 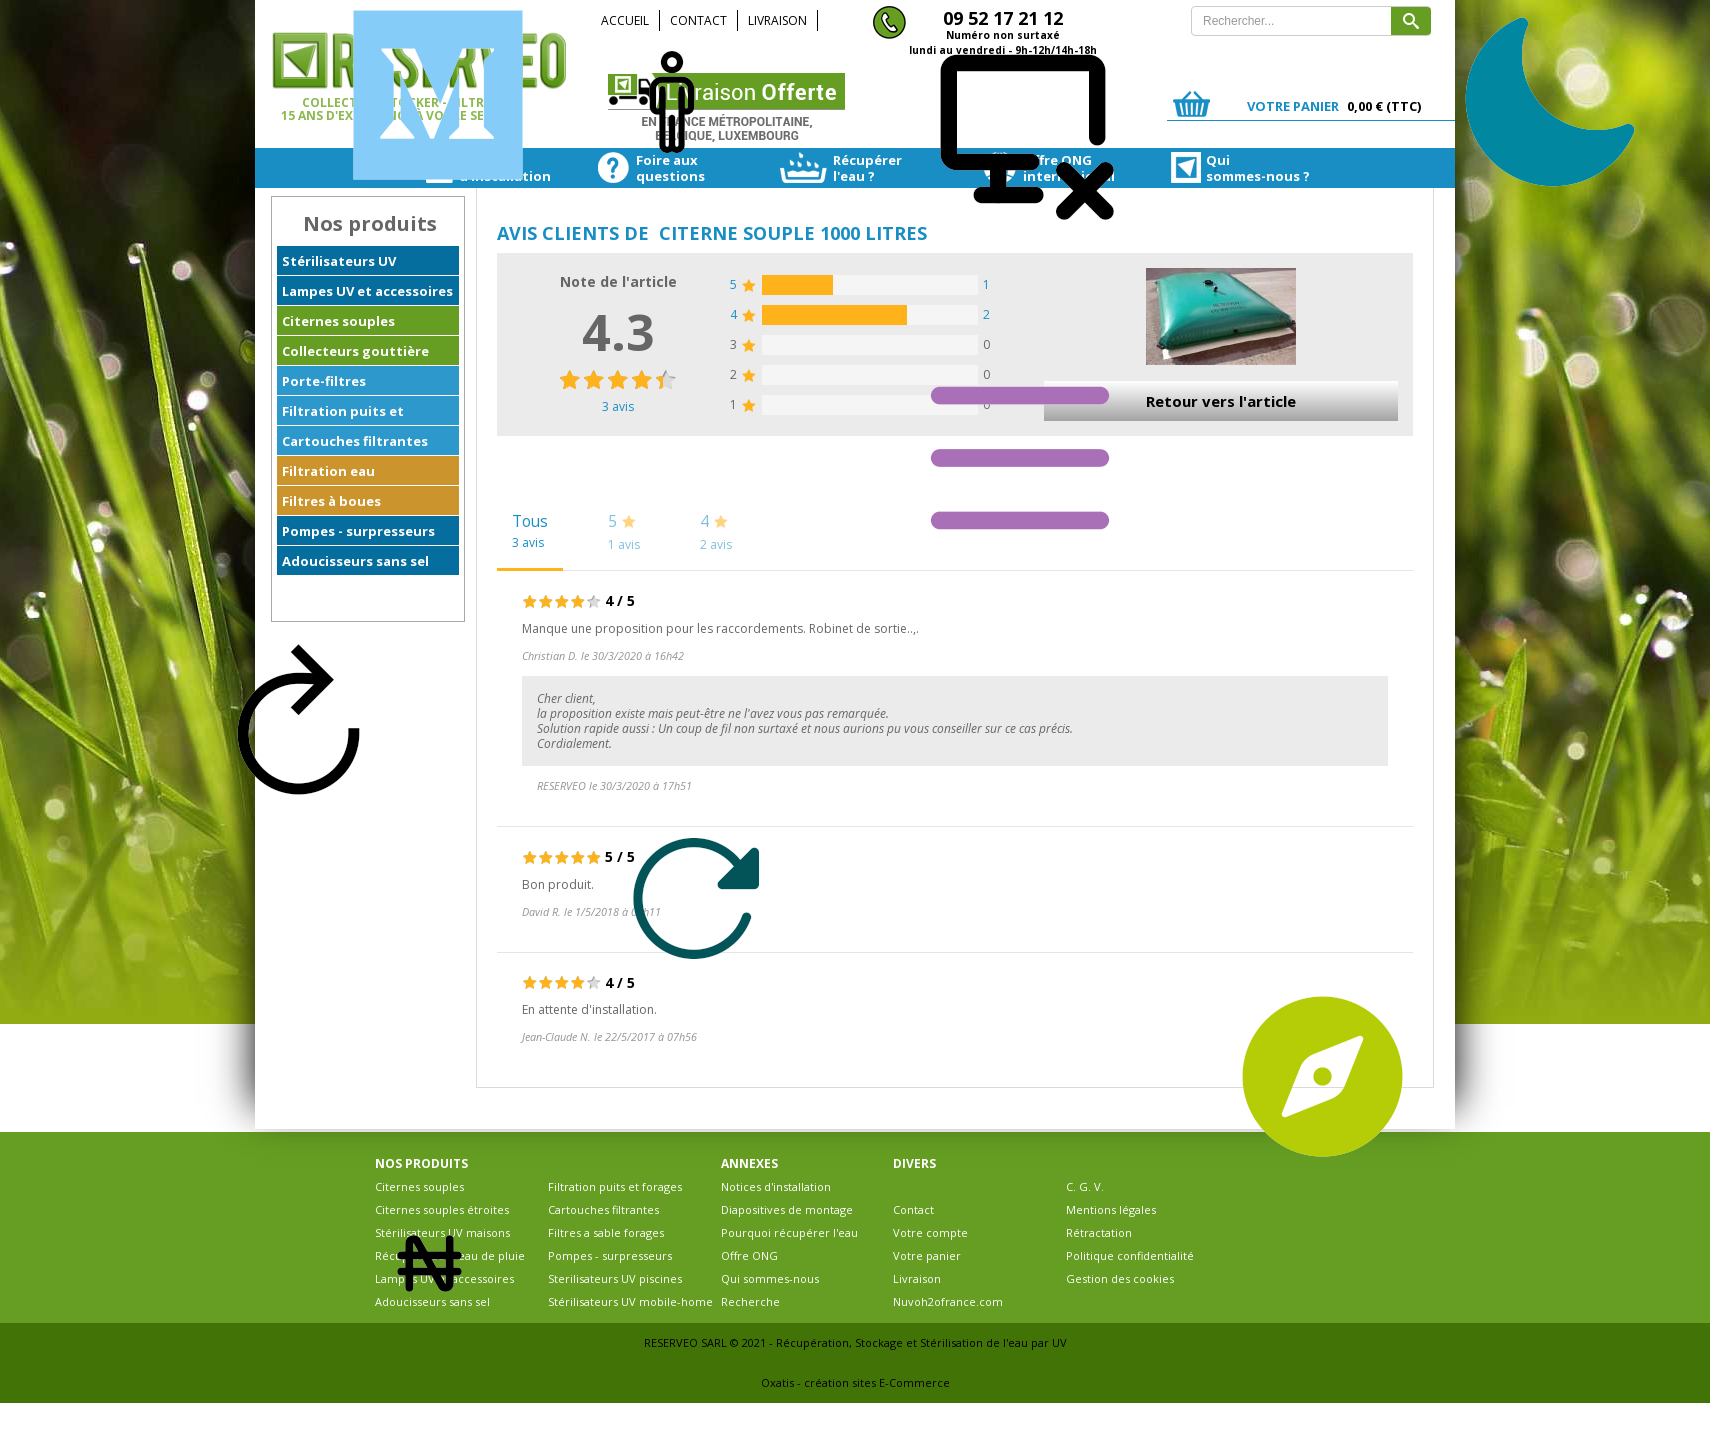 I want to click on enable dark mode, so click(x=1547, y=105).